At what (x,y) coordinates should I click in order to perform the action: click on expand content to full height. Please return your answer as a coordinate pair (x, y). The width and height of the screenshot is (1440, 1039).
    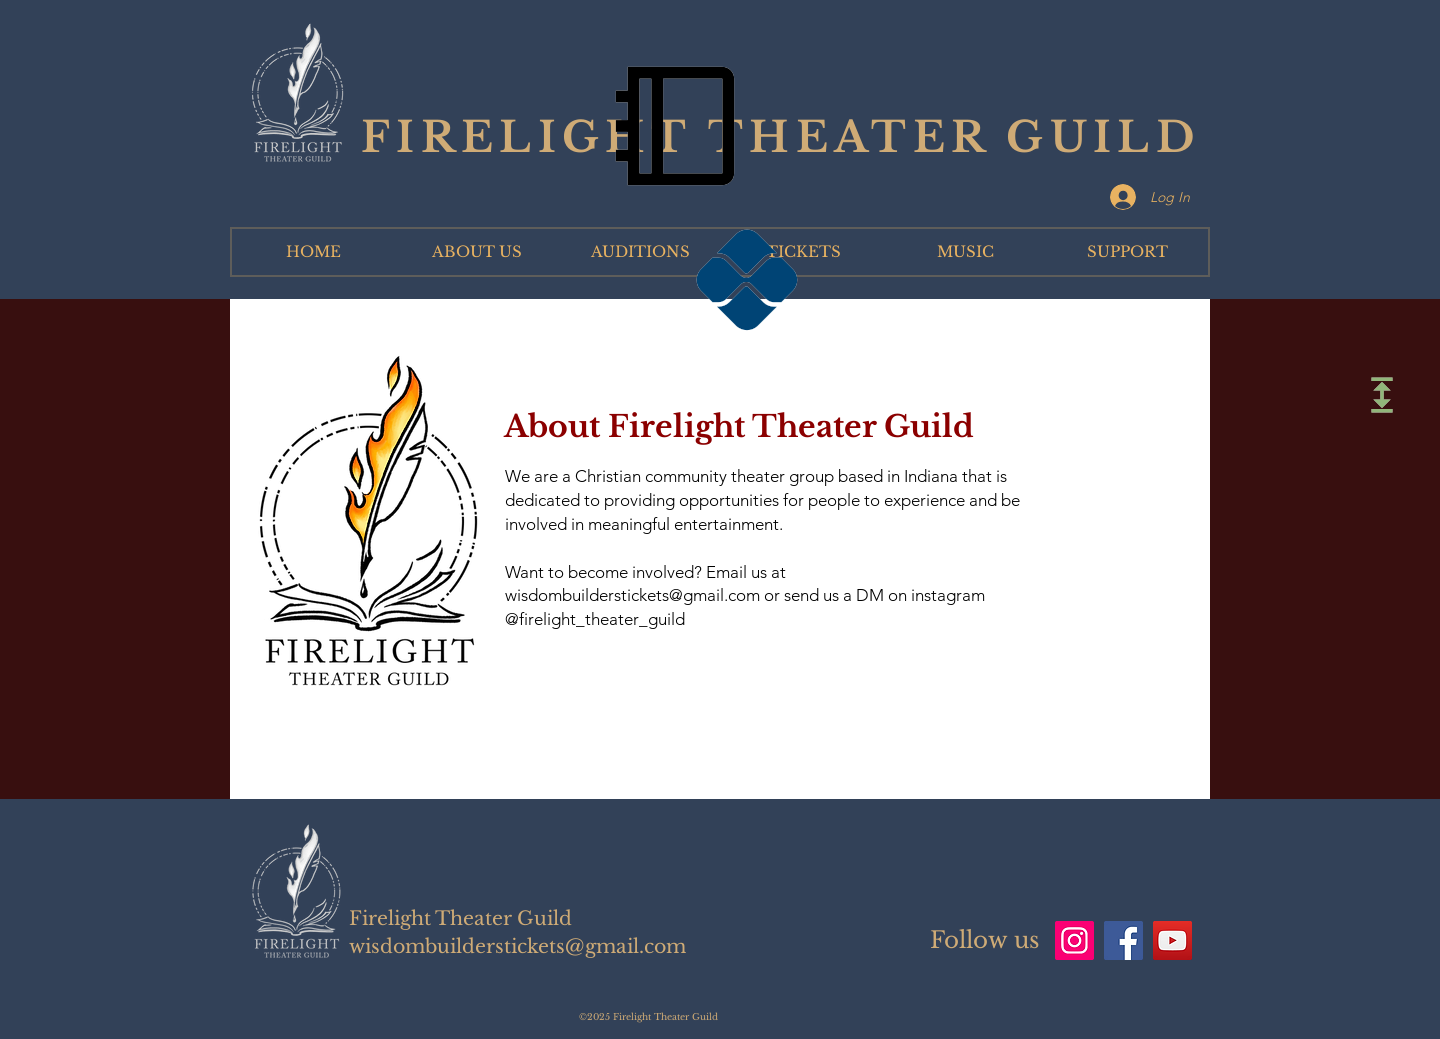
    Looking at the image, I should click on (1382, 395).